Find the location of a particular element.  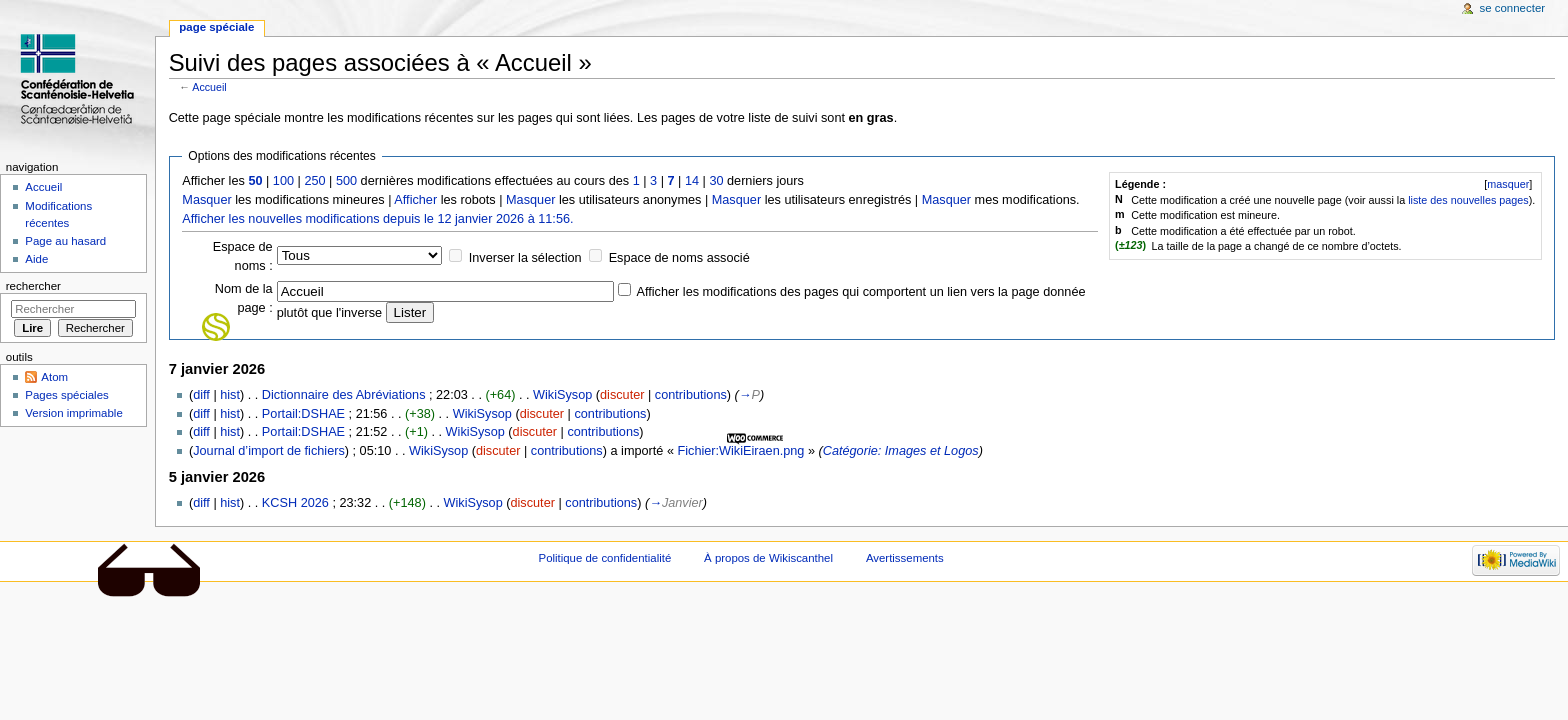

open the spond app is located at coordinates (216, 327).